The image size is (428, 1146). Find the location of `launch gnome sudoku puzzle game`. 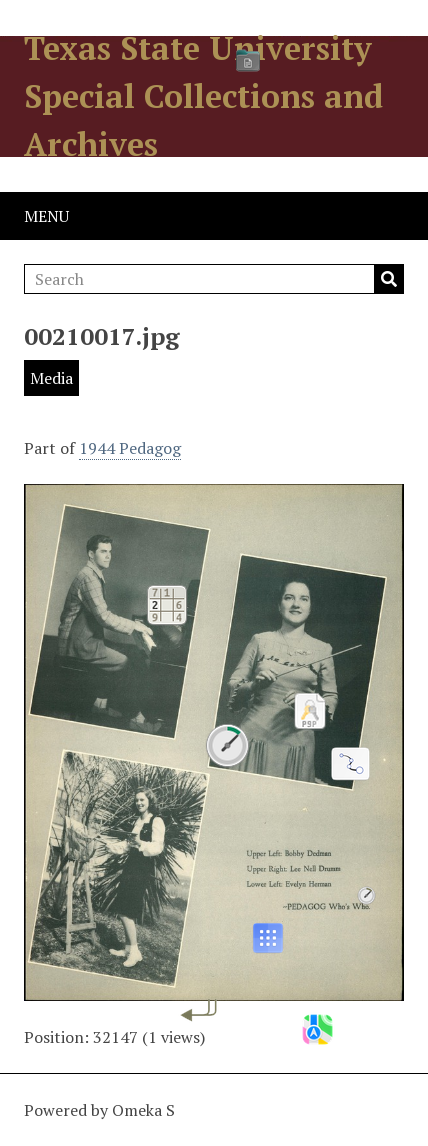

launch gnome sudoku puzzle game is located at coordinates (167, 605).